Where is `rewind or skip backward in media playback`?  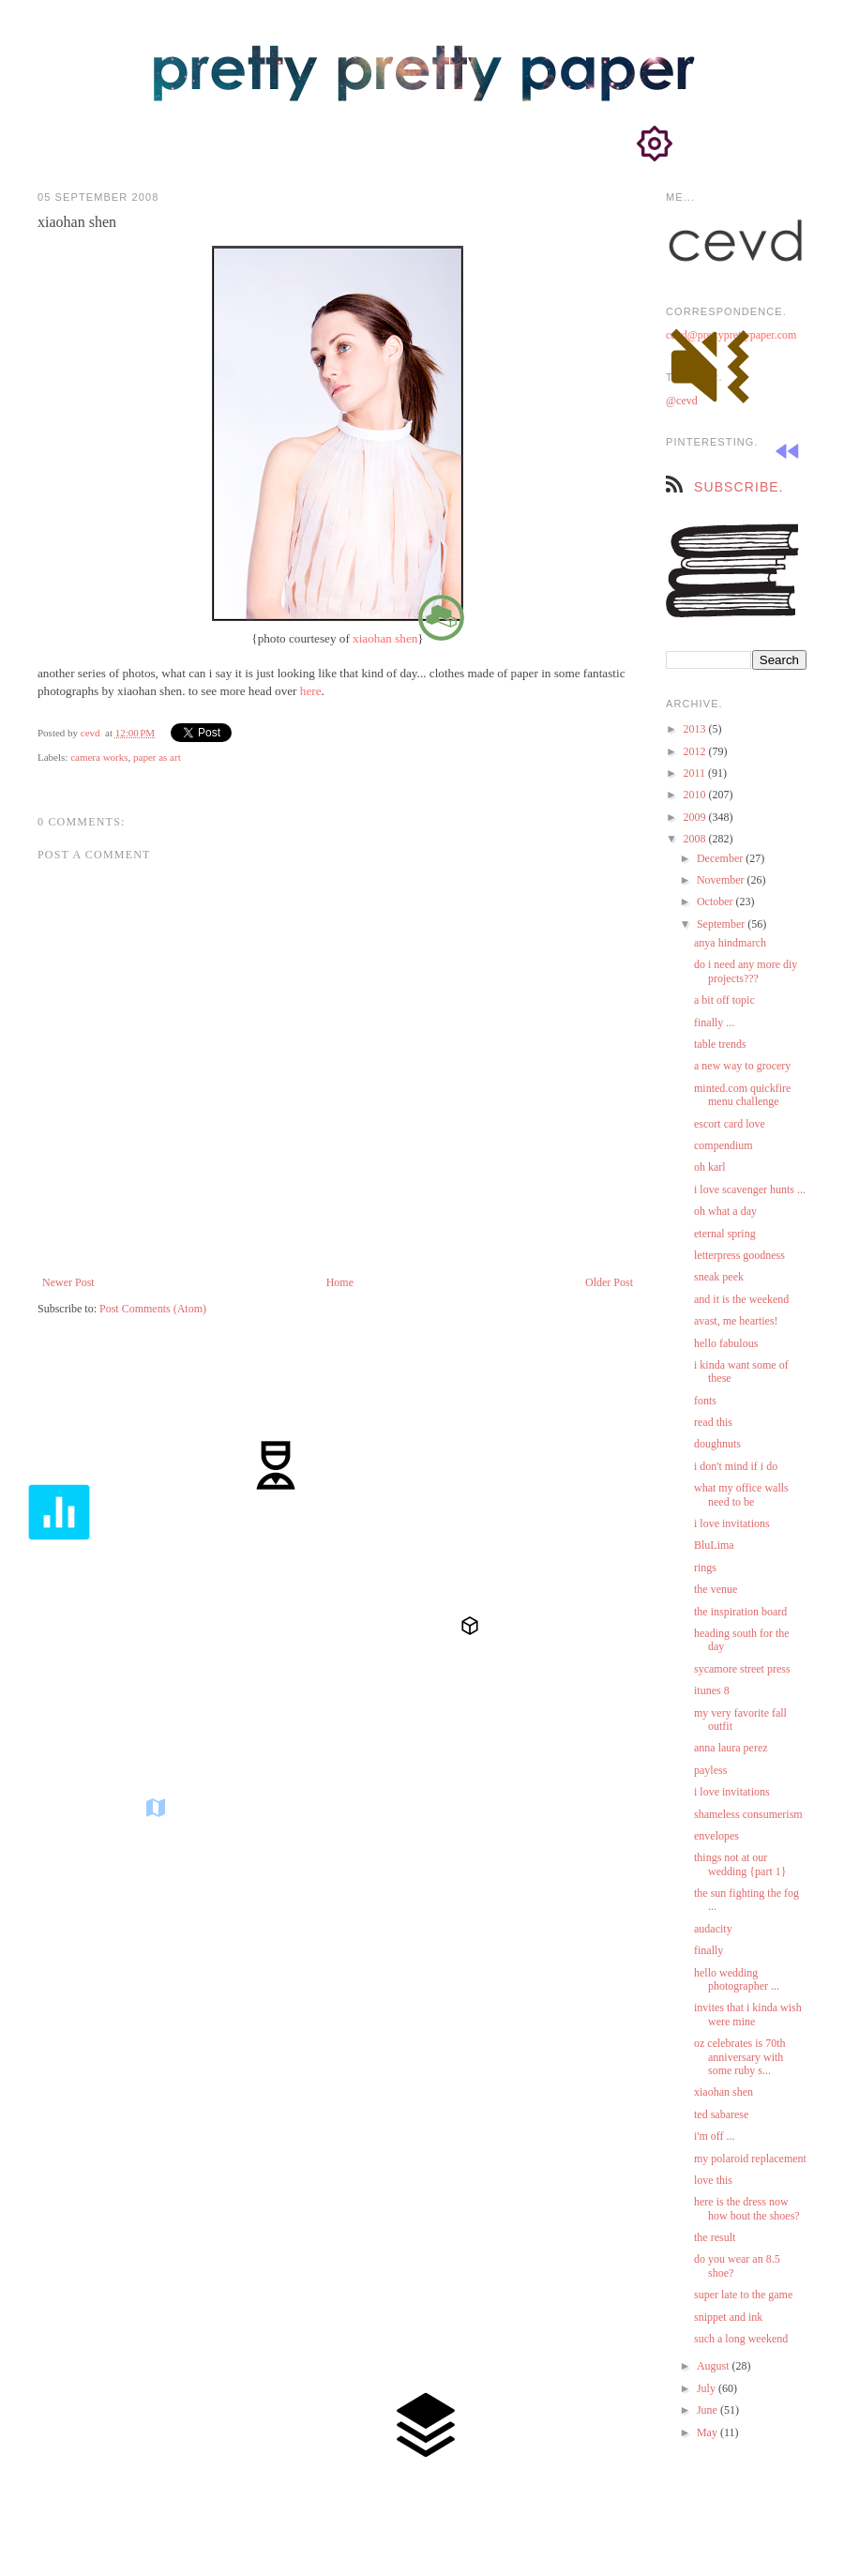 rewind or skip backward in media playback is located at coordinates (788, 451).